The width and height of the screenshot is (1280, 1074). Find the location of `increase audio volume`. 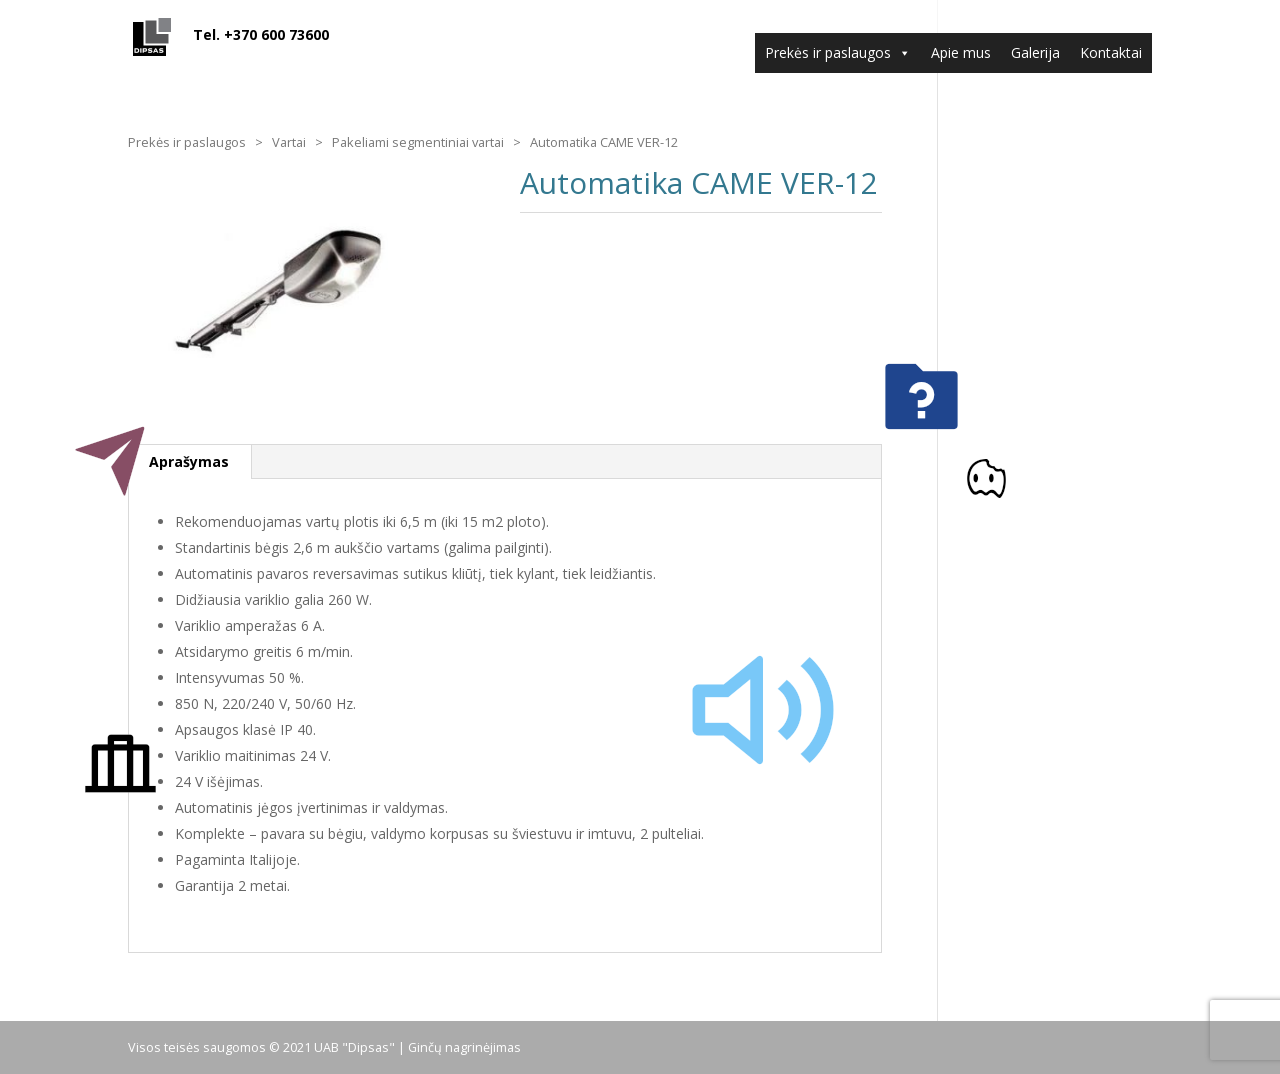

increase audio volume is located at coordinates (763, 710).